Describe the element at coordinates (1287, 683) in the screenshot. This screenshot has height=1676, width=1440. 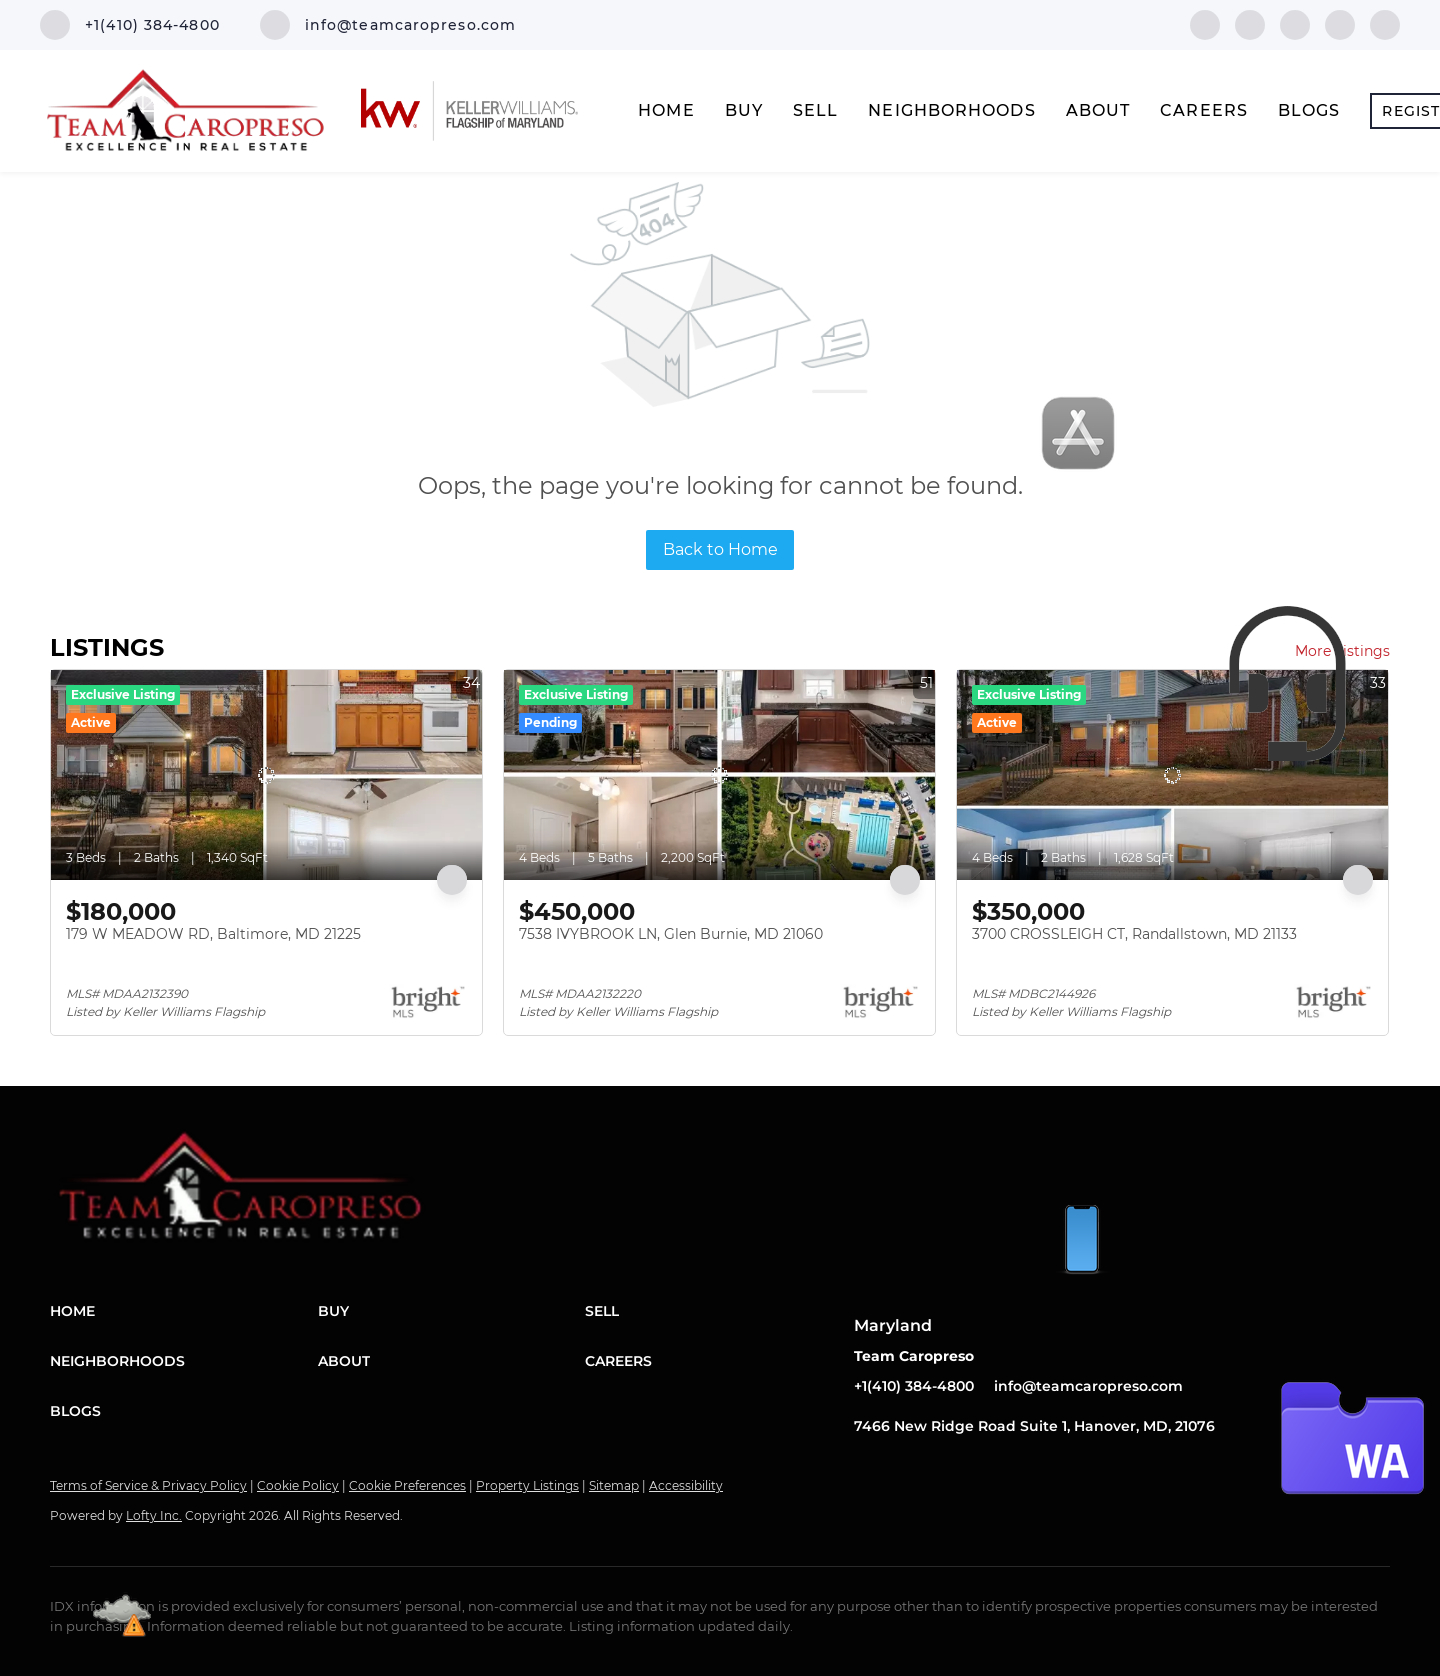
I see `audio or headset settings` at that location.